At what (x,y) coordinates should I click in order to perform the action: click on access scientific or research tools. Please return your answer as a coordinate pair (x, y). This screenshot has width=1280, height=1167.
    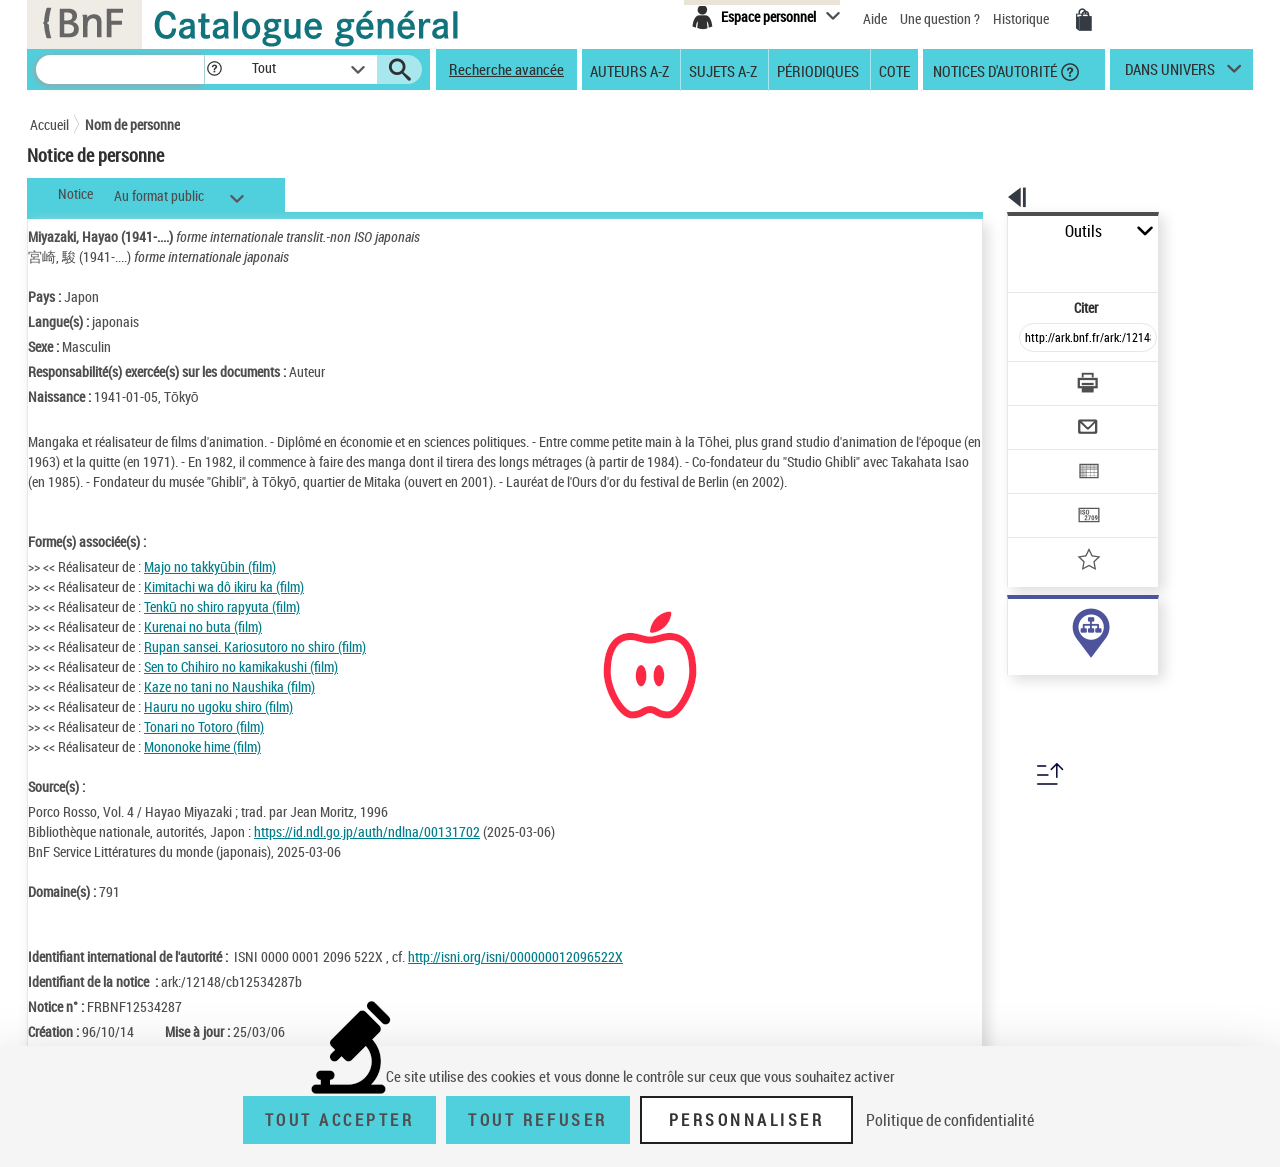
    Looking at the image, I should click on (348, 1047).